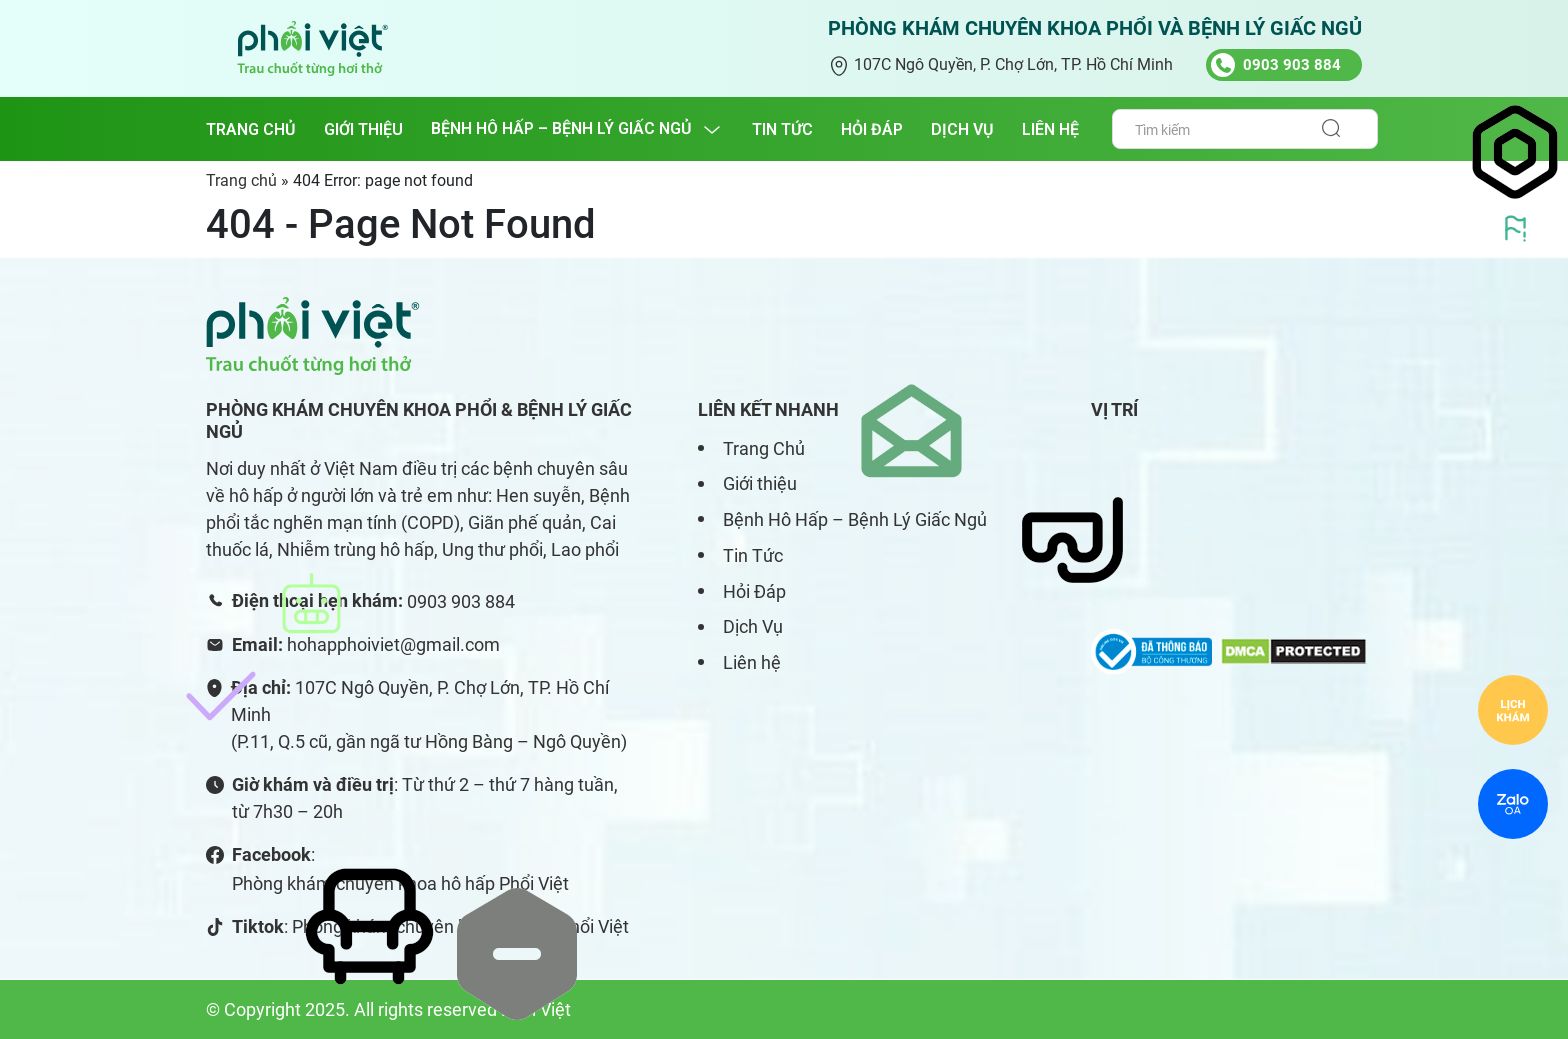  What do you see at coordinates (911, 434) in the screenshot?
I see `view opened or read mail` at bounding box center [911, 434].